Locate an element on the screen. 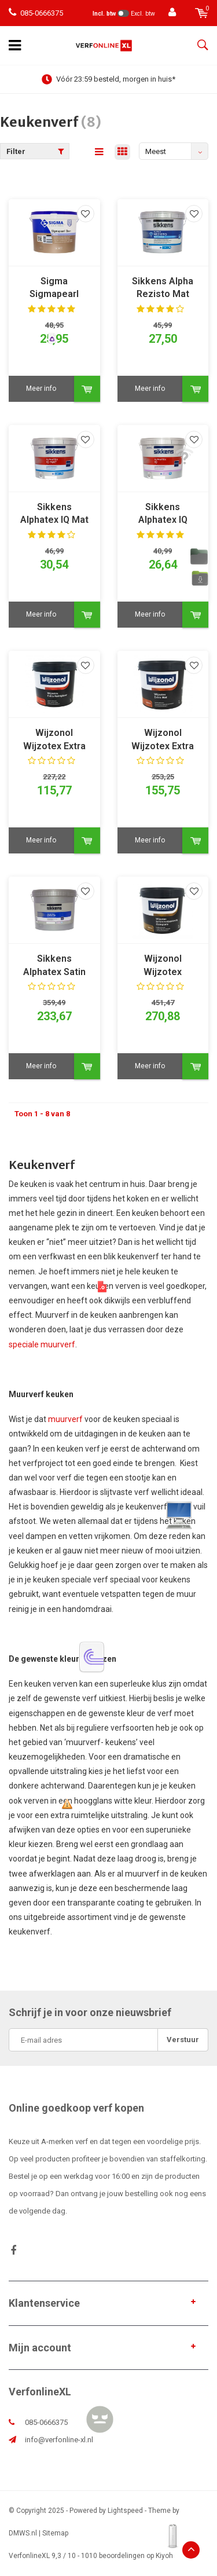 The height and width of the screenshot is (2576, 217). react with anger to a message or post is located at coordinates (100, 2419).